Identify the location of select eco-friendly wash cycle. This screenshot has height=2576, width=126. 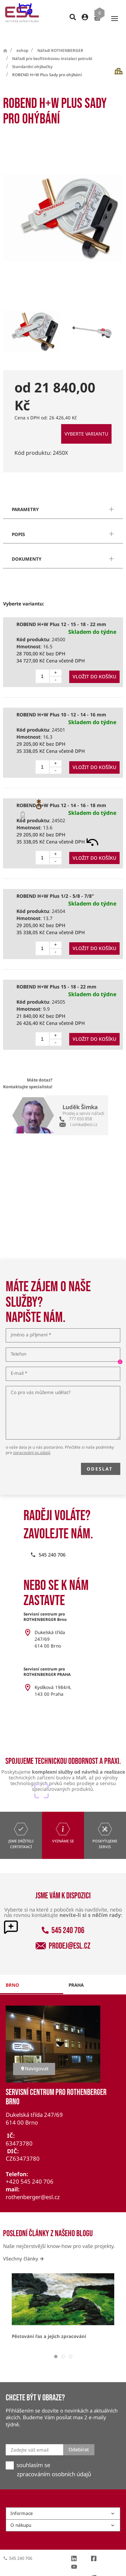
(25, 8).